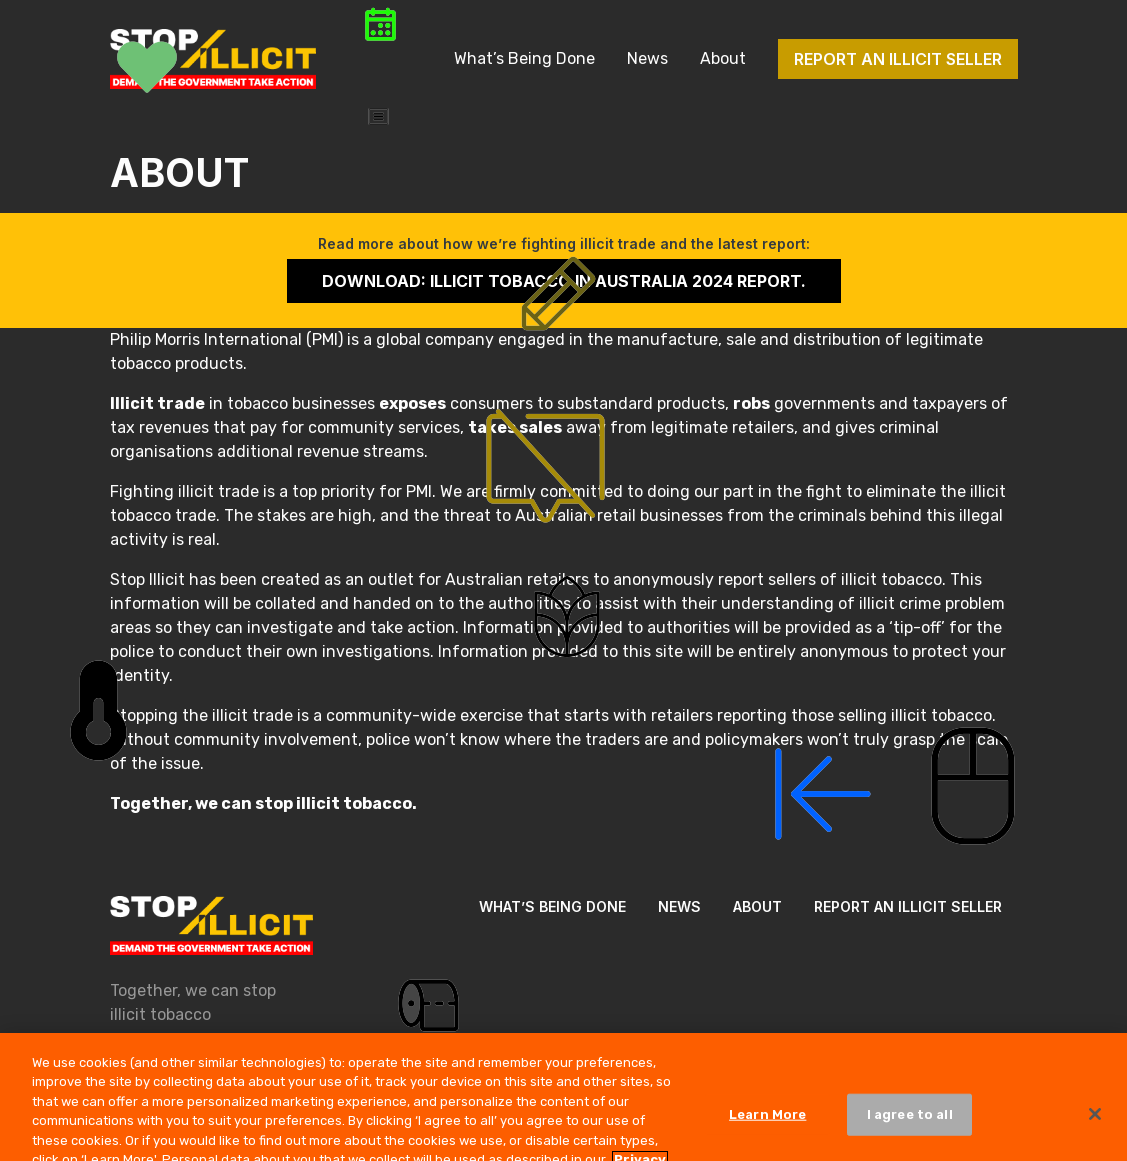 The width and height of the screenshot is (1127, 1161). I want to click on add item to favorites, so click(147, 65).